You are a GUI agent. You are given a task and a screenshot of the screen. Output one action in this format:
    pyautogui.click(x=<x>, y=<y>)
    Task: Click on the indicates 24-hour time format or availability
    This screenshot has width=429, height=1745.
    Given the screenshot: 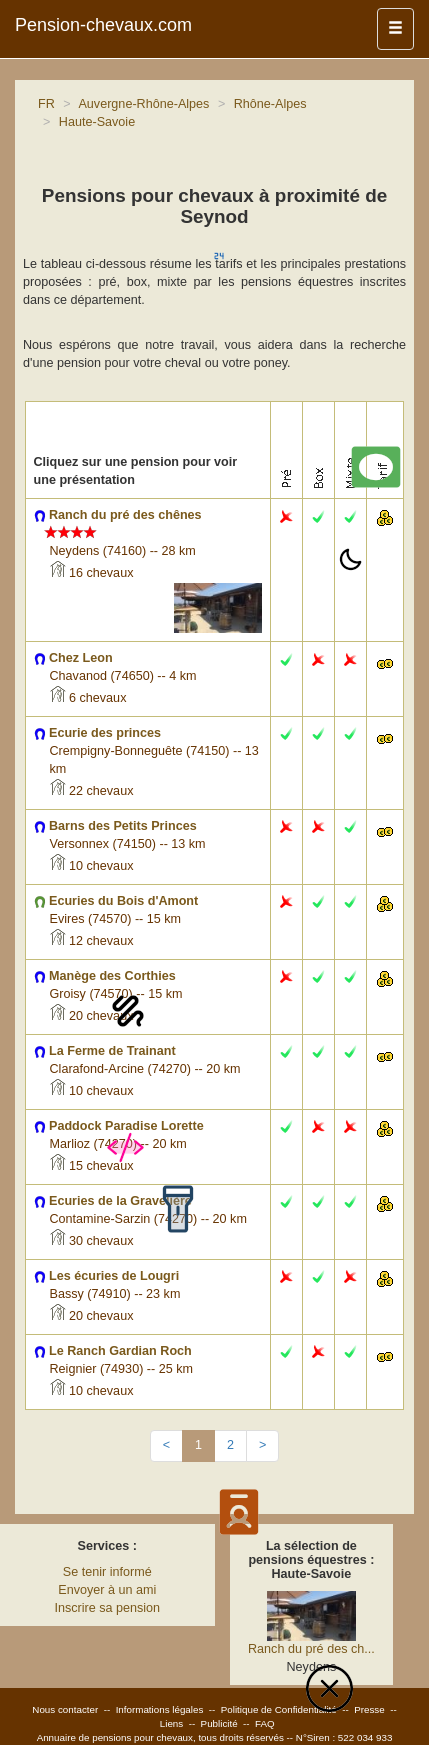 What is the action you would take?
    pyautogui.click(x=219, y=256)
    